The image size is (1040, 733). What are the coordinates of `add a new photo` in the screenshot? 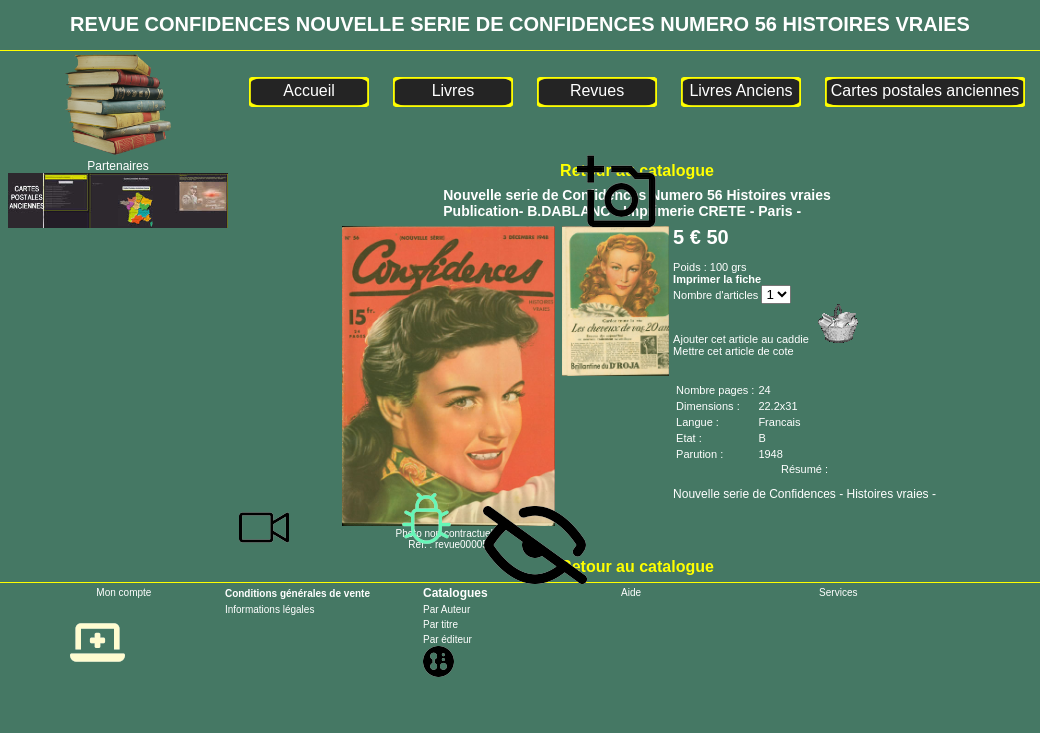 It's located at (618, 193).